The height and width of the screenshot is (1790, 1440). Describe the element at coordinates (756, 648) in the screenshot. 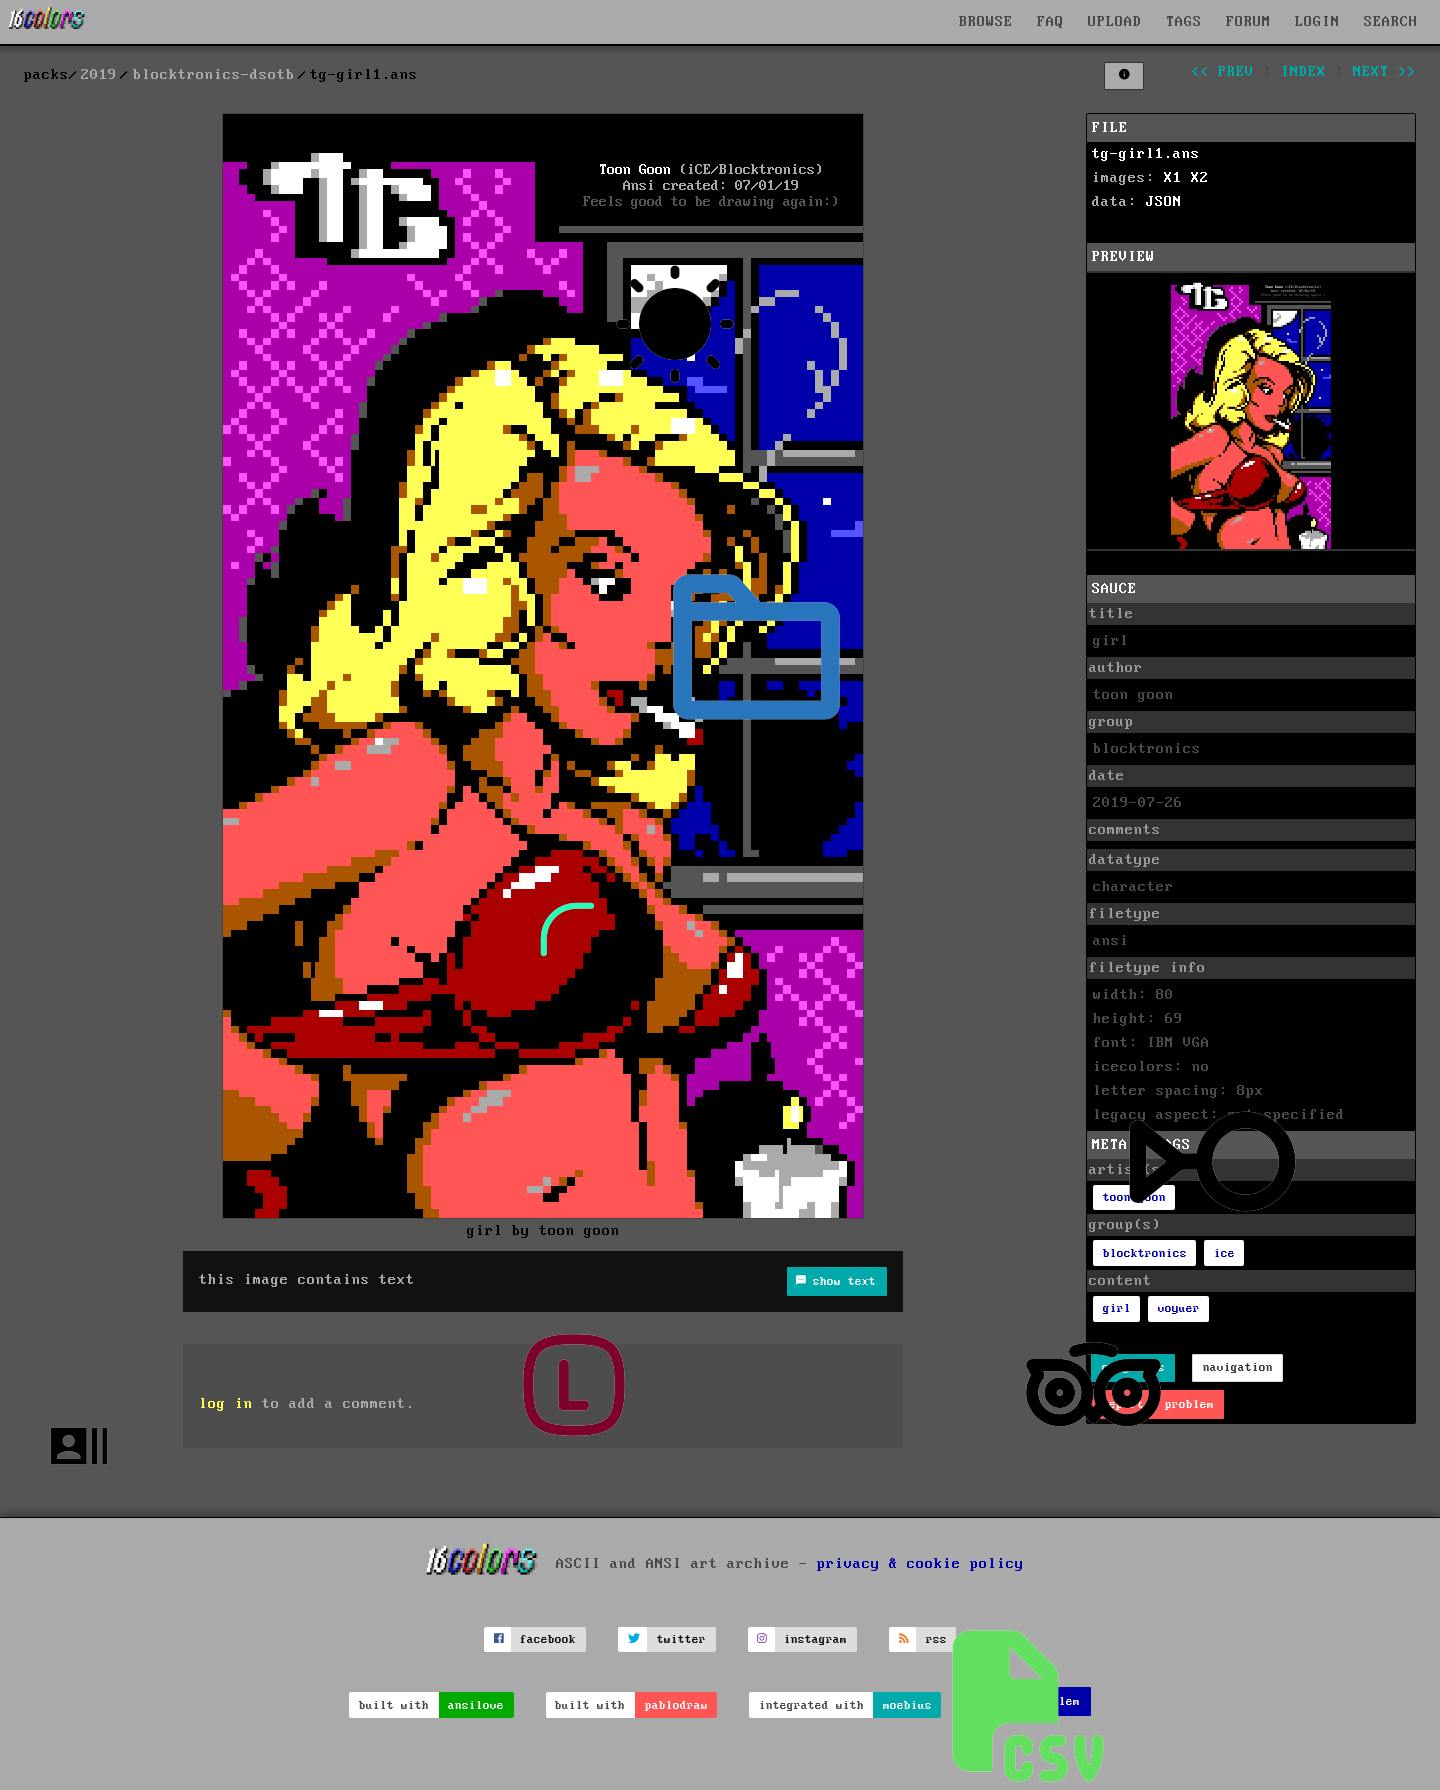

I see `access your files and documents` at that location.